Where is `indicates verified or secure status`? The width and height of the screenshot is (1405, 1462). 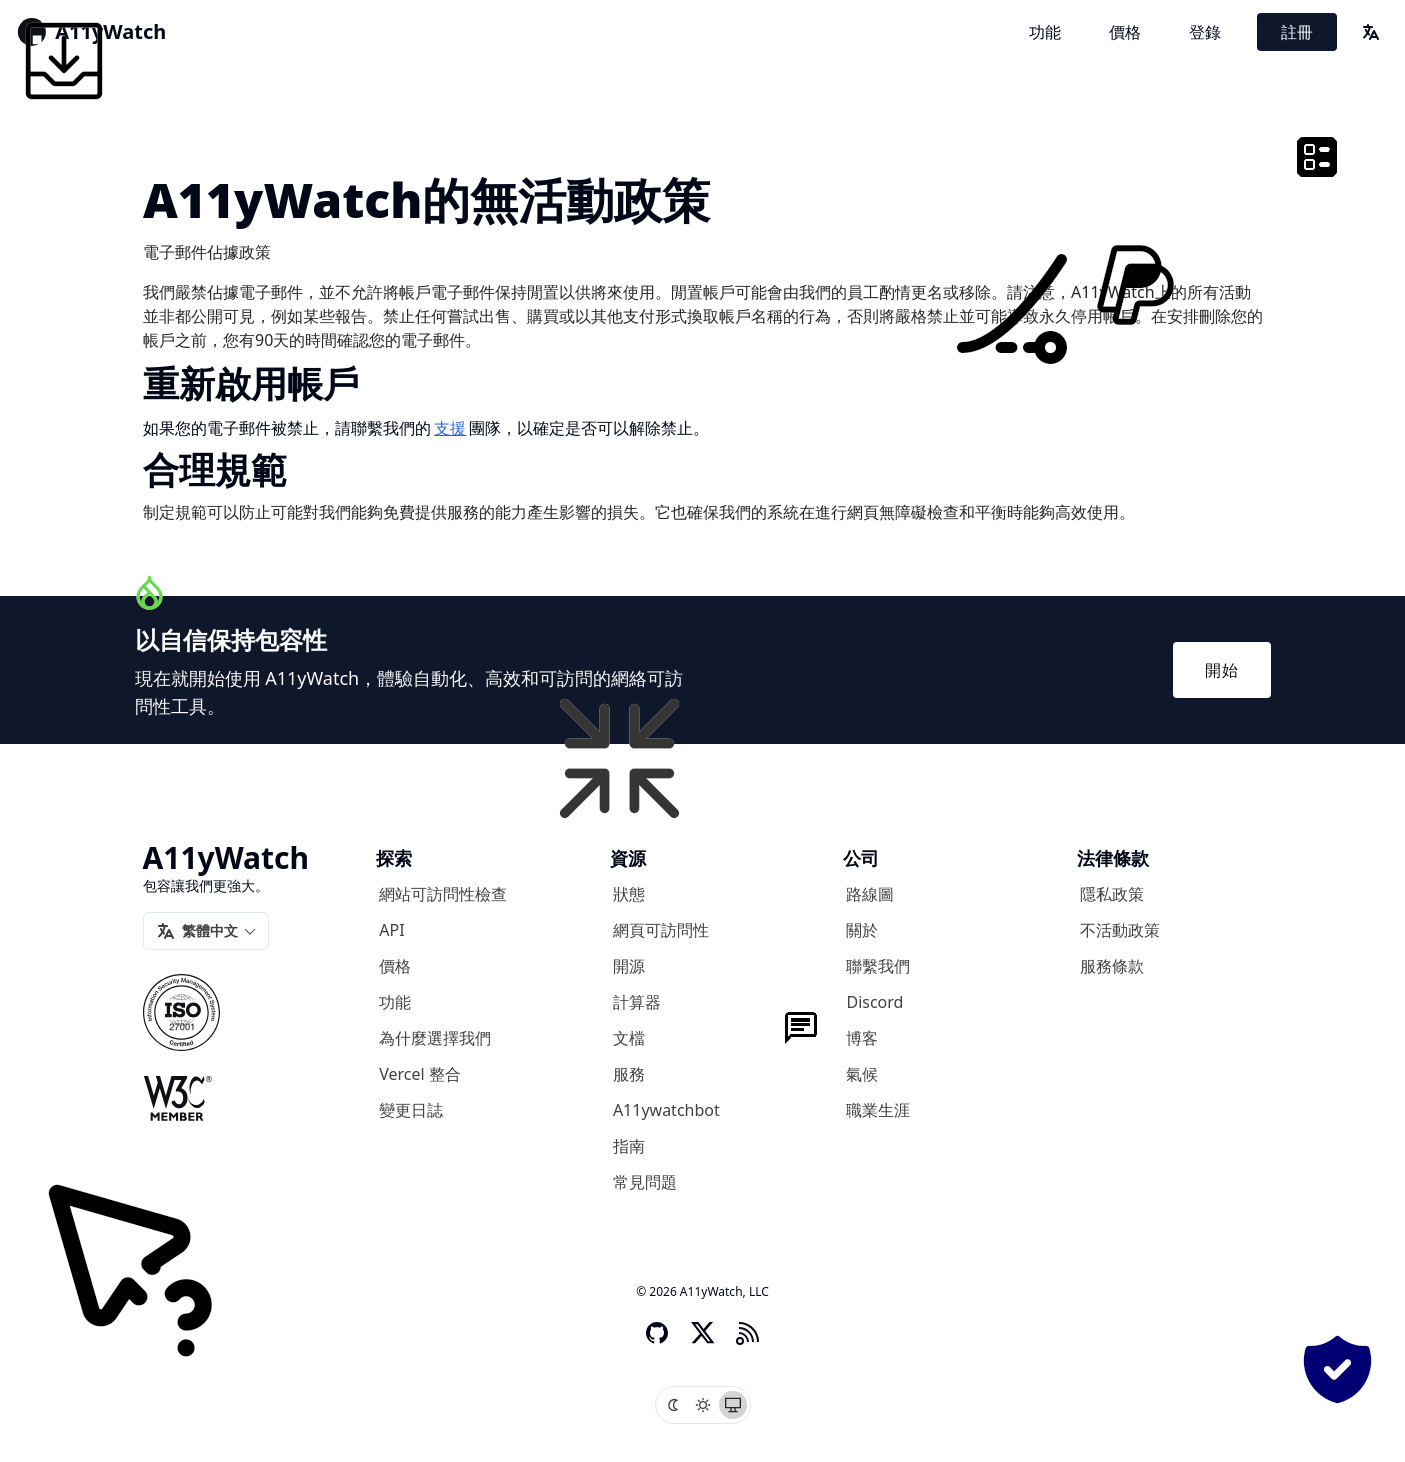
indicates verified or secure status is located at coordinates (1337, 1369).